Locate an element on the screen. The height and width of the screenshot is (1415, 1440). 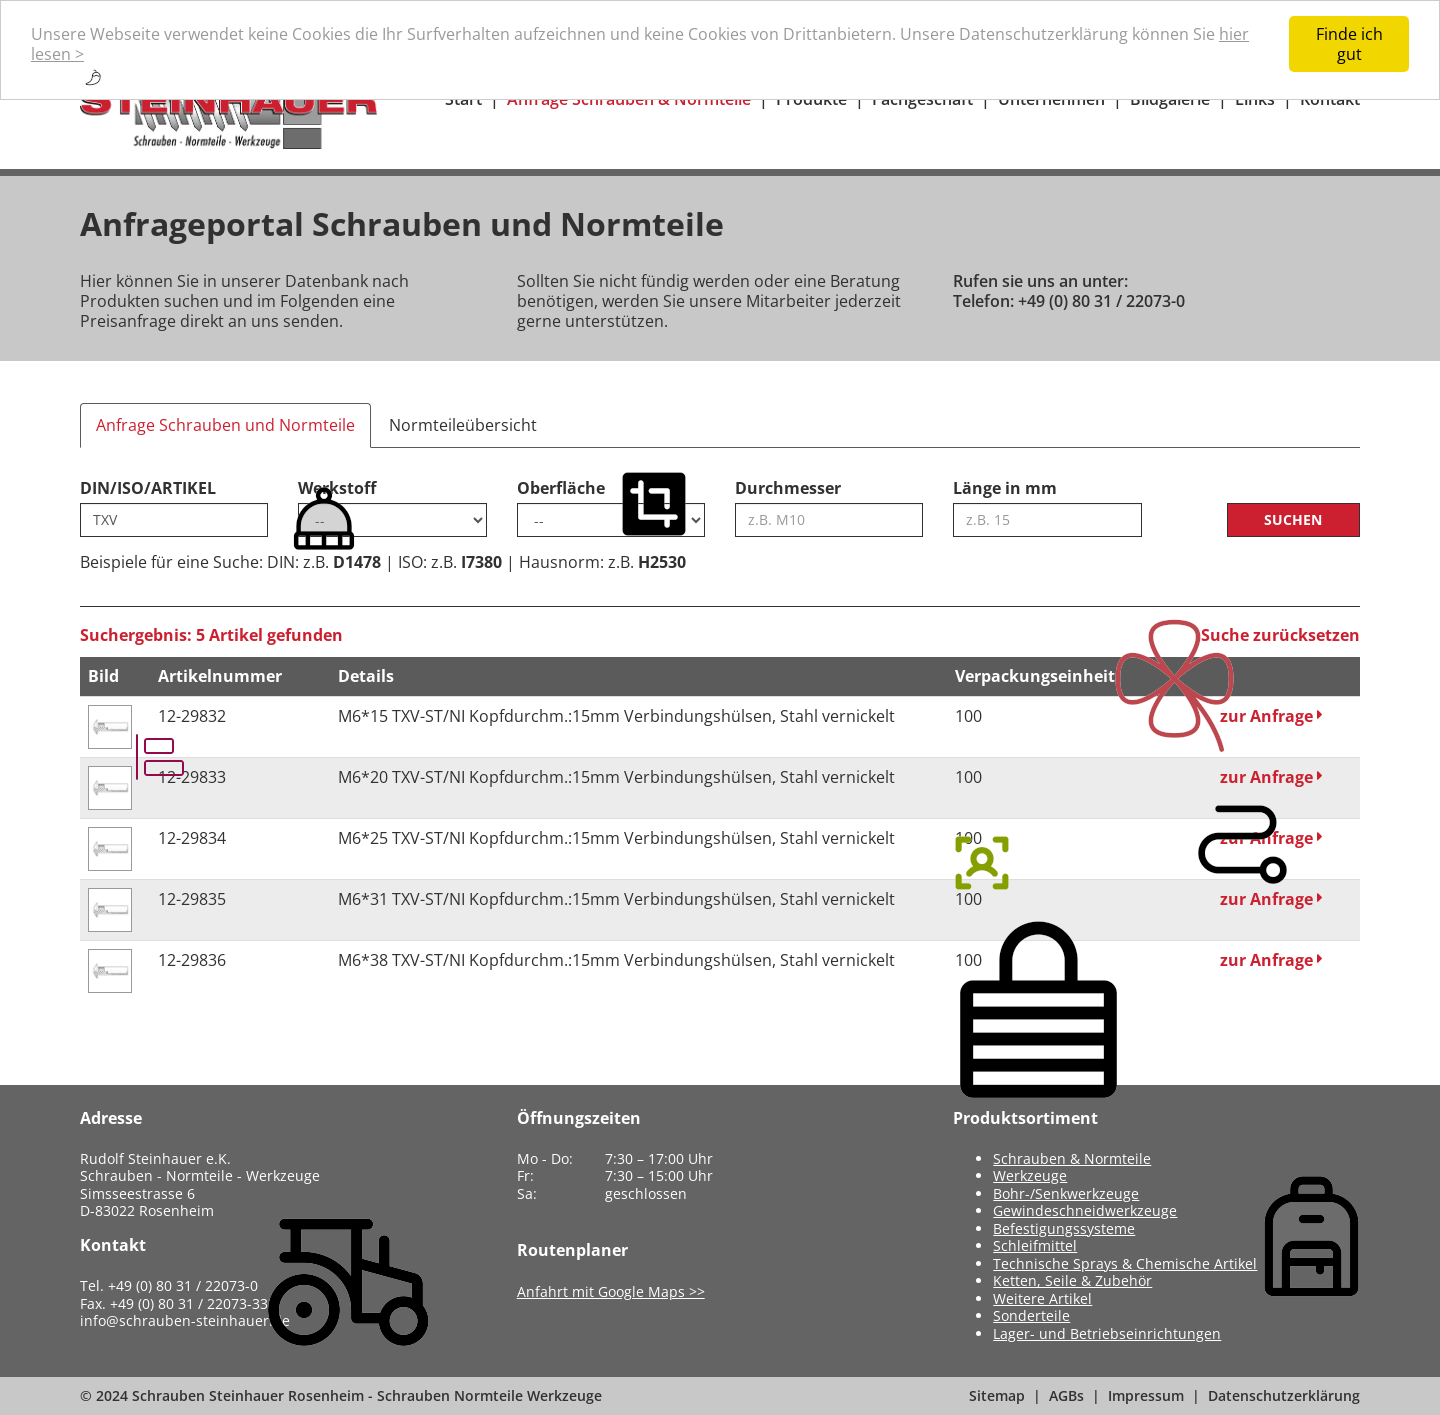
access farming or agricultural features is located at coordinates (345, 1279).